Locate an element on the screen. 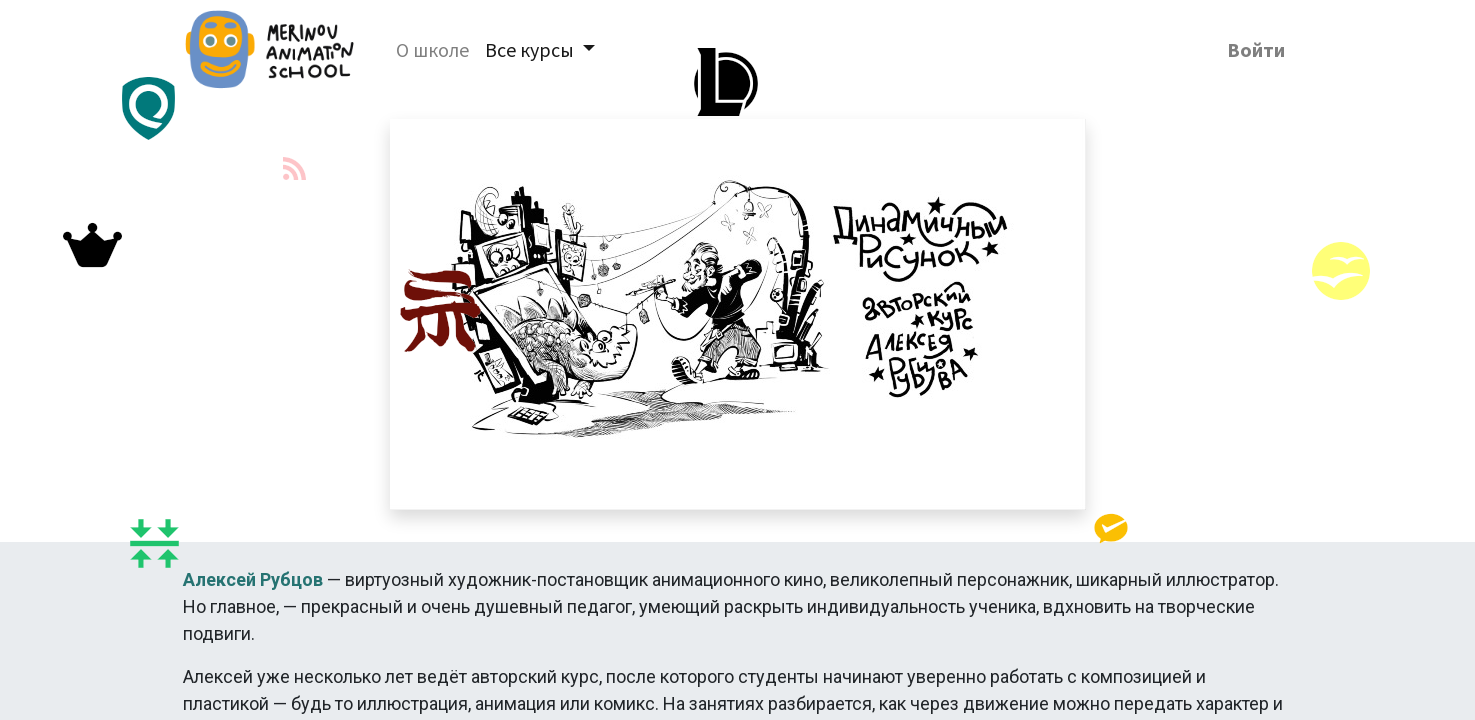 This screenshot has height=720, width=1475. web awesome brand logo is located at coordinates (92, 246).